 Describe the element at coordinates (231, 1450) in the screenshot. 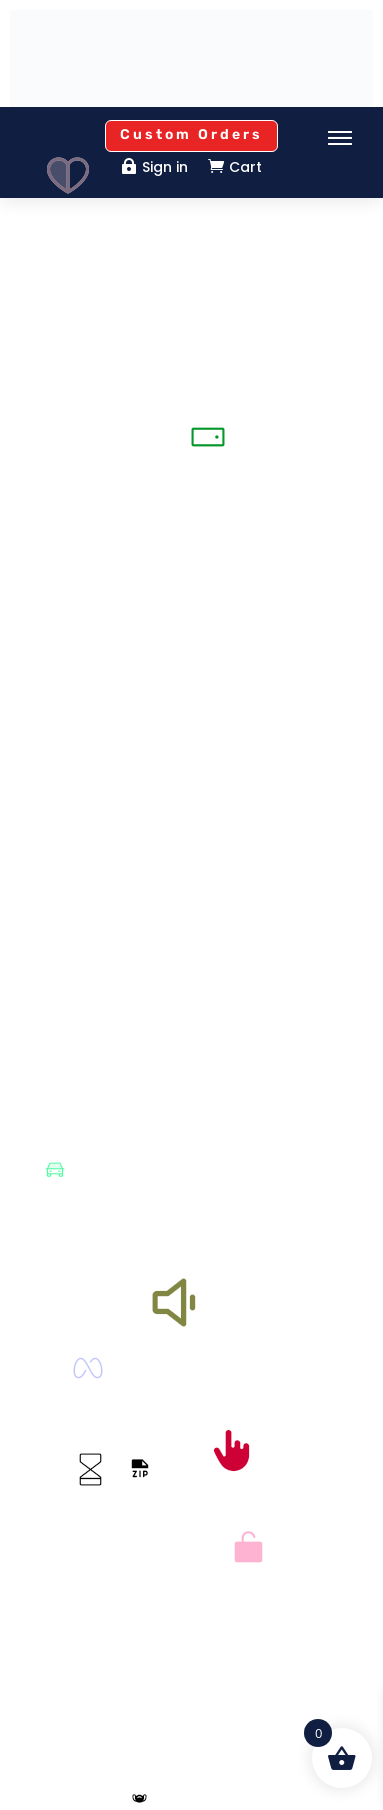

I see `tap or click to interact` at that location.